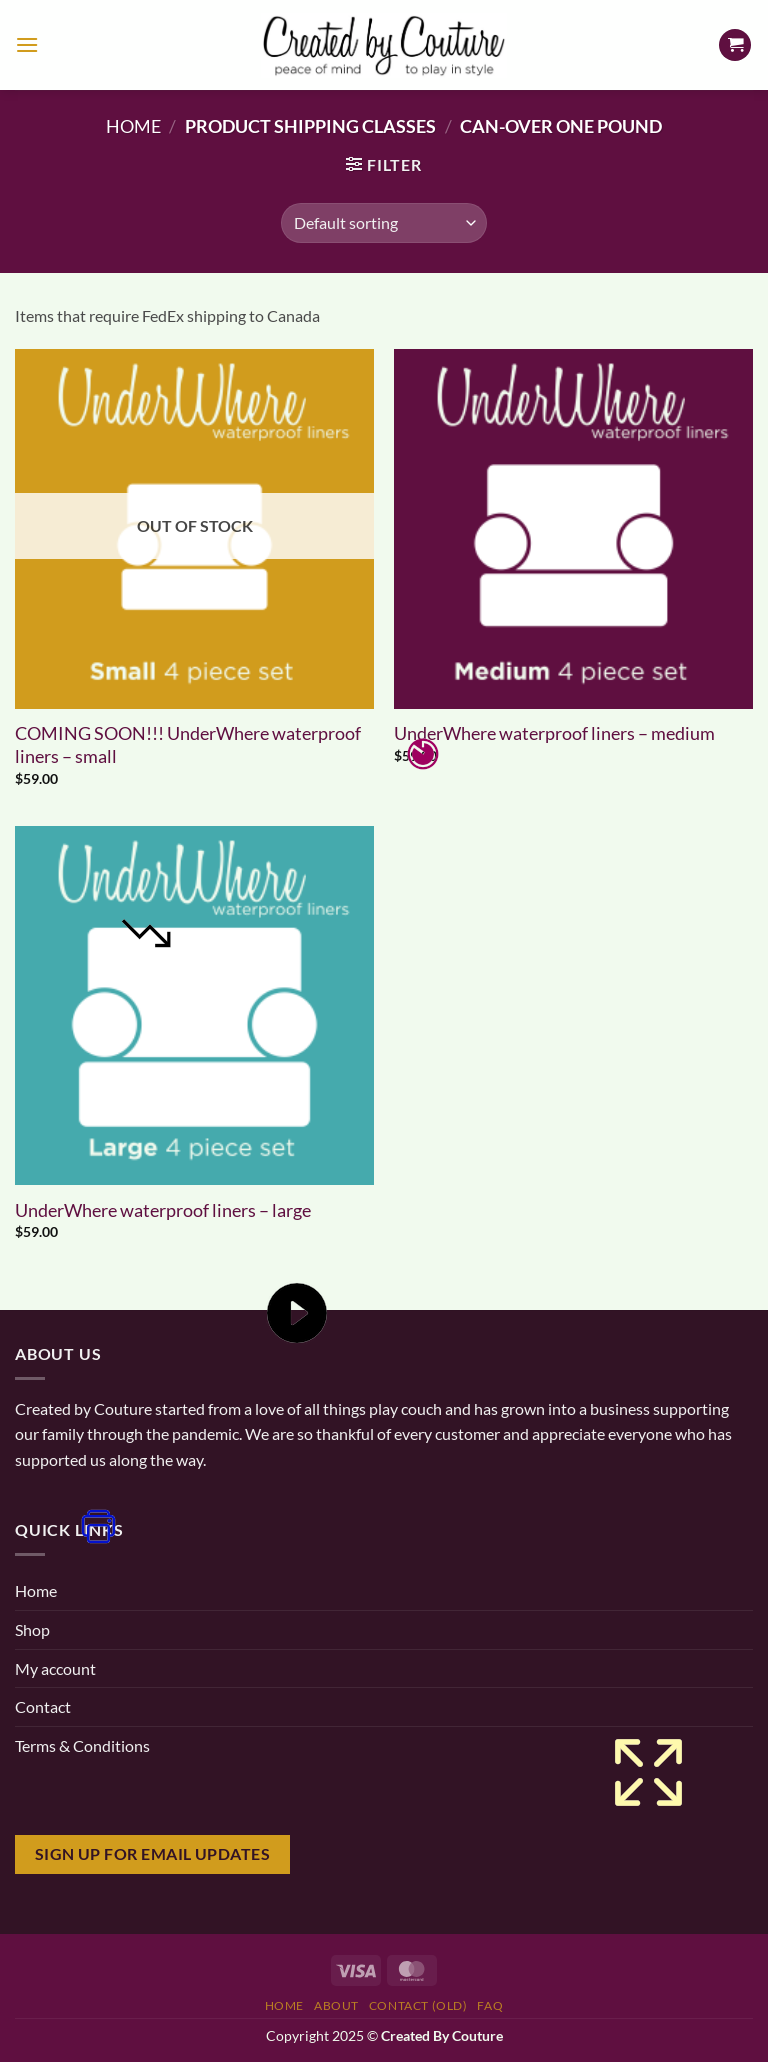  Describe the element at coordinates (423, 754) in the screenshot. I see `set or view a countdown timer` at that location.